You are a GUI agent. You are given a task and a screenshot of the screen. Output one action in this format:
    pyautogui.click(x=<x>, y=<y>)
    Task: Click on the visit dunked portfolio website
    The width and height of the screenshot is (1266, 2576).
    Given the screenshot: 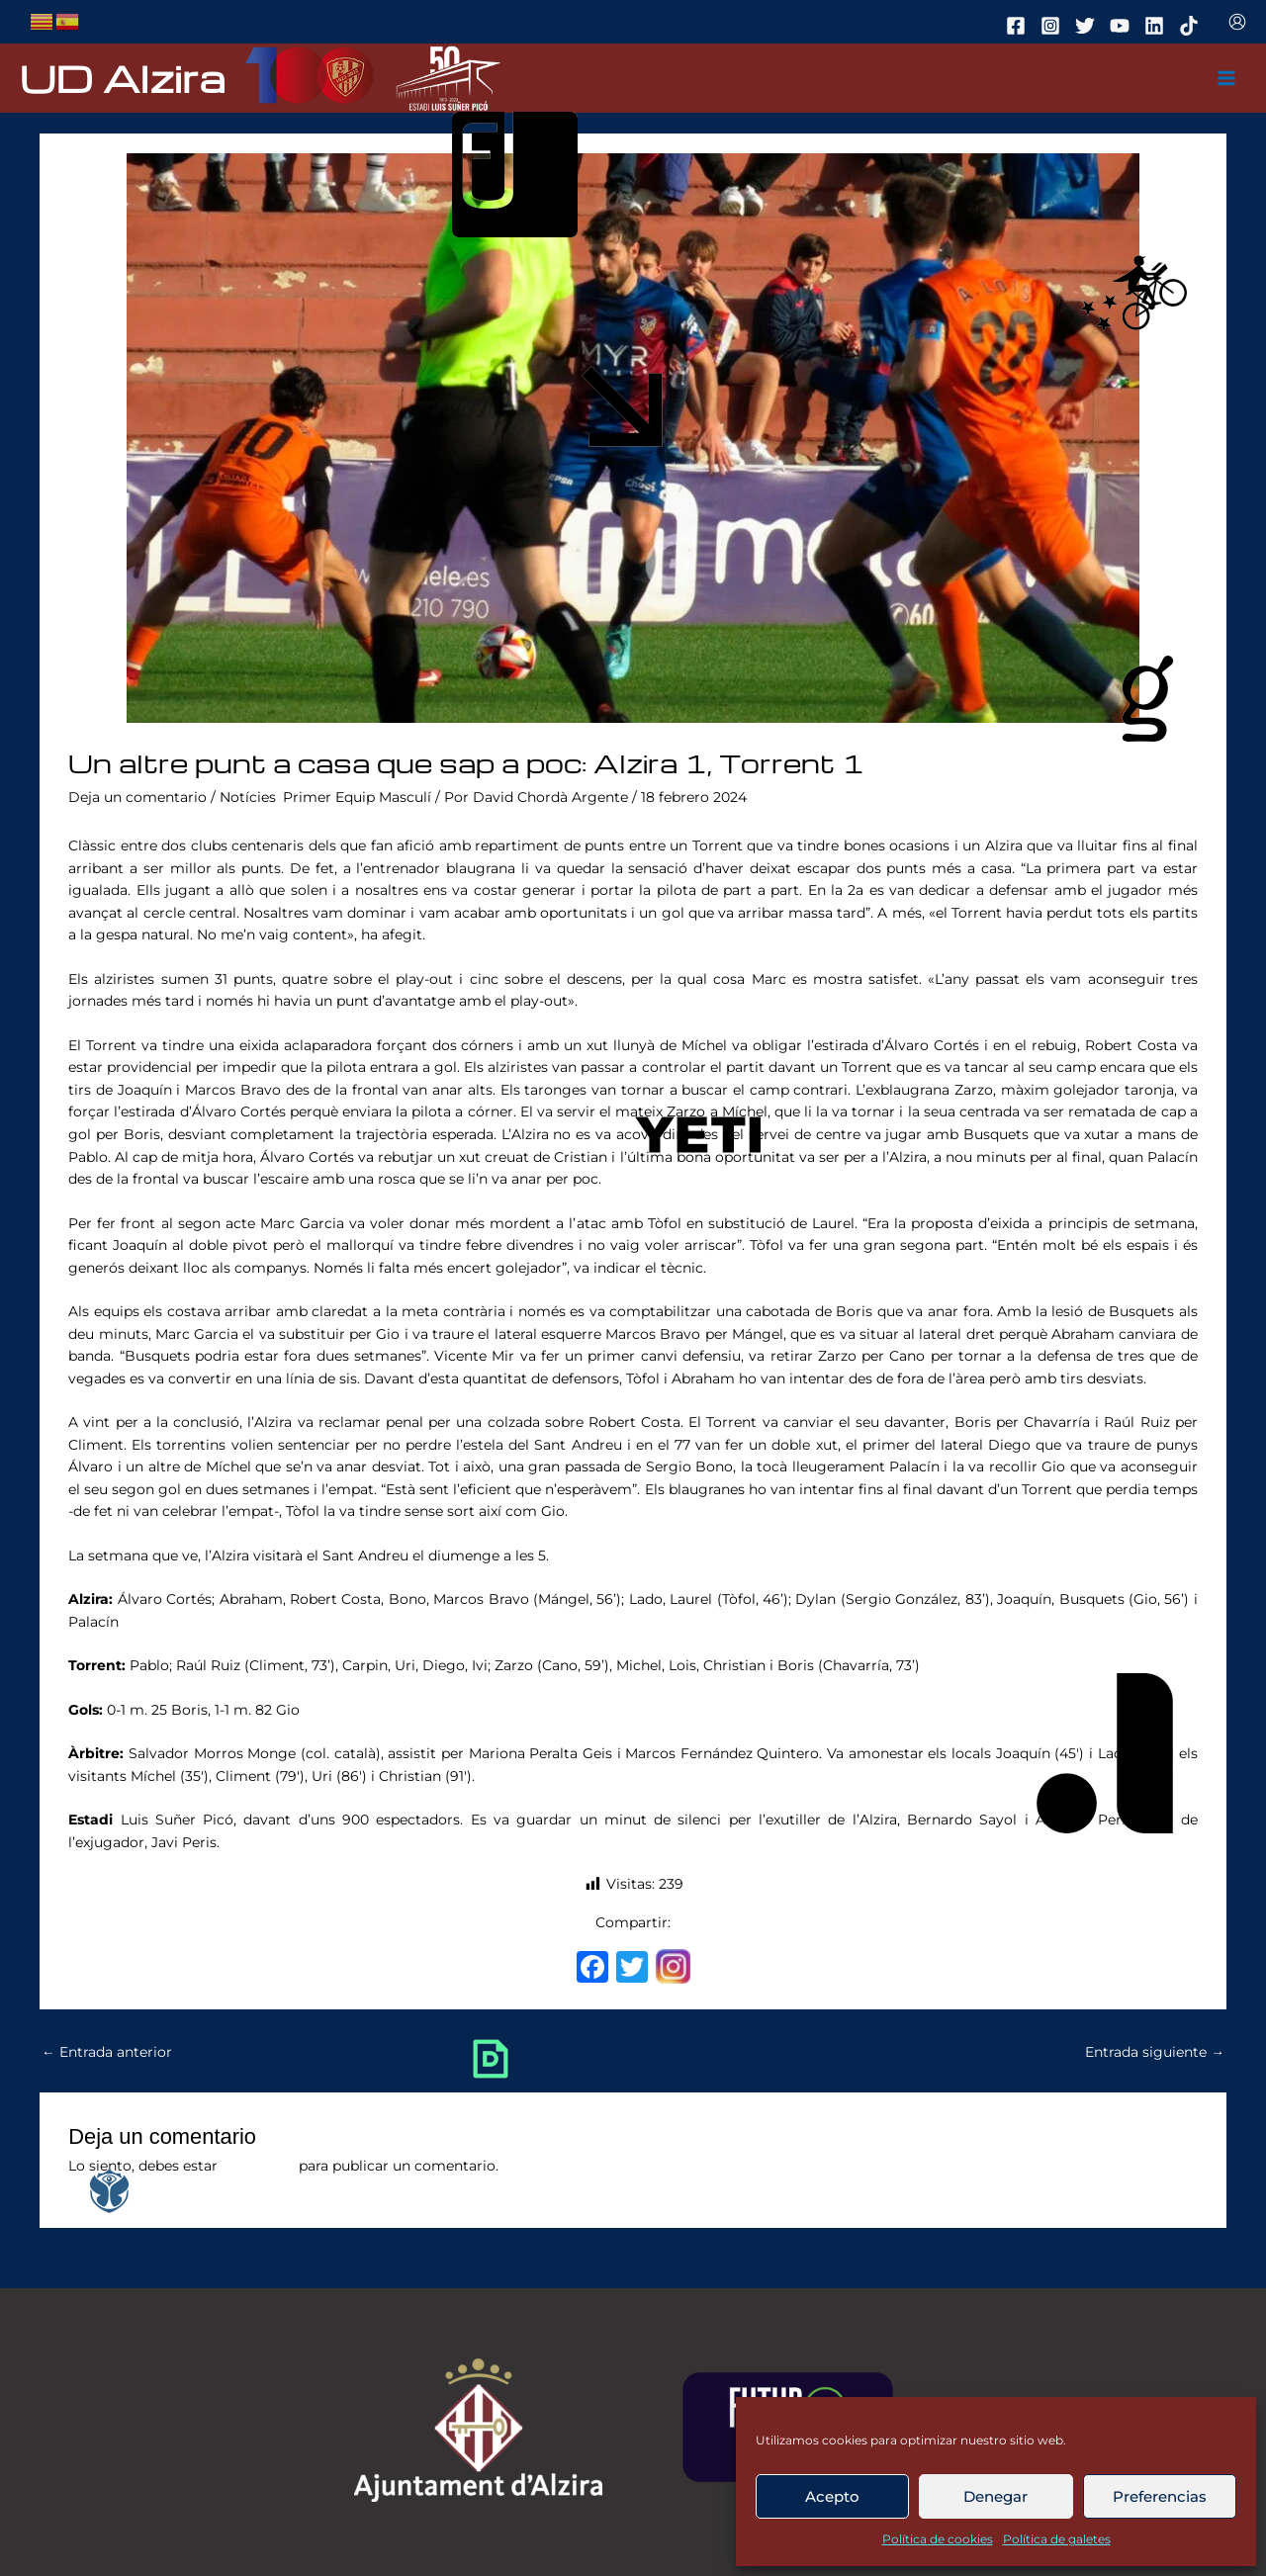 What is the action you would take?
    pyautogui.click(x=1105, y=1753)
    